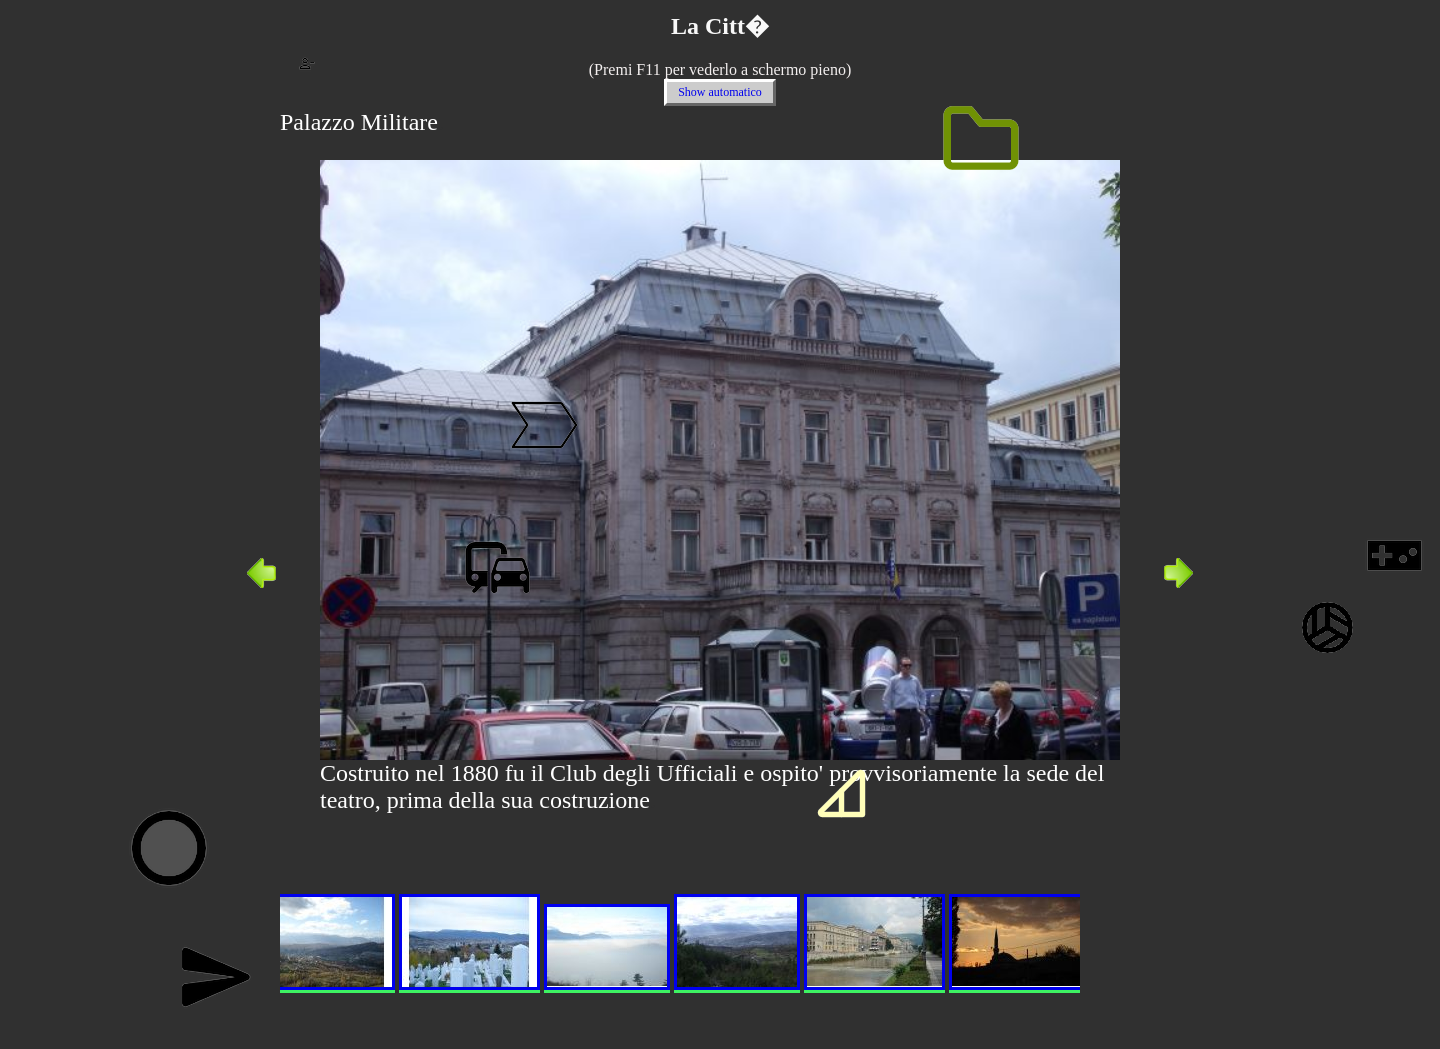 This screenshot has width=1440, height=1049. I want to click on access volleyball or sports content, so click(1327, 627).